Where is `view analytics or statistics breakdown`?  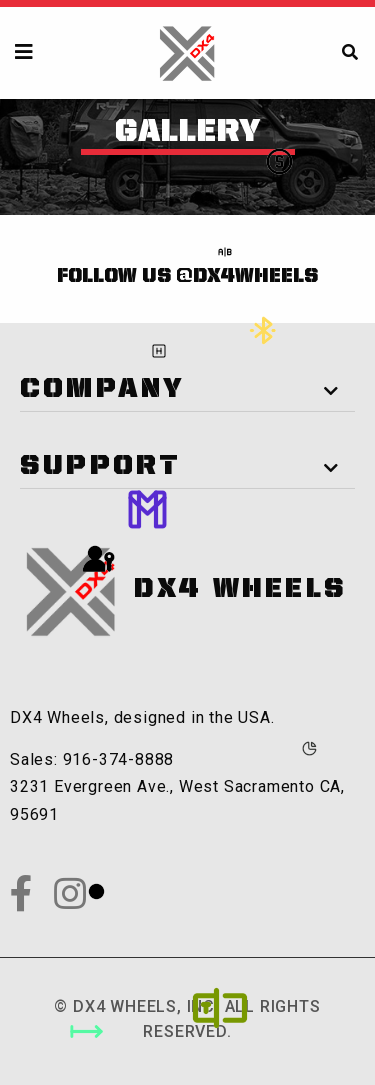 view analytics or statistics breakdown is located at coordinates (309, 748).